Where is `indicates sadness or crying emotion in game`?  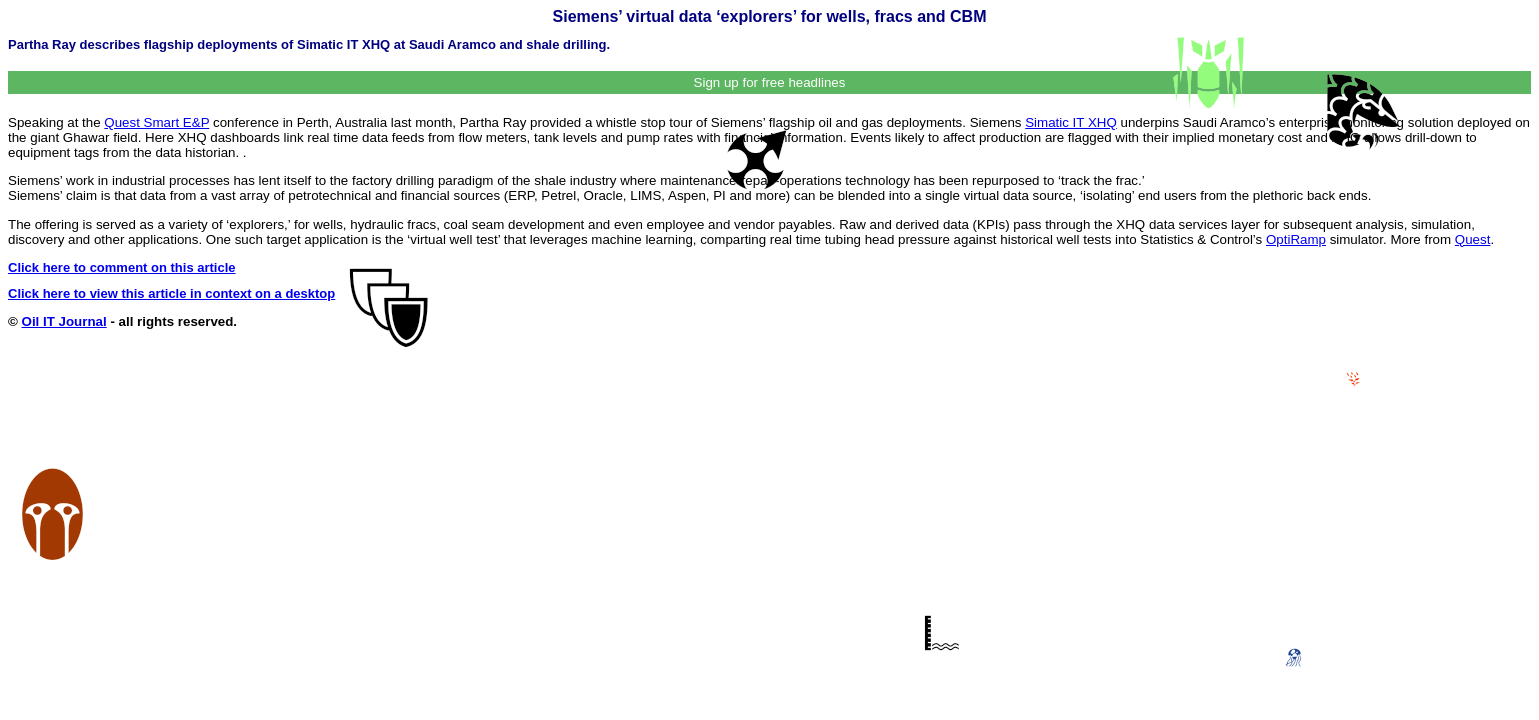
indicates sadness or crying emotion in game is located at coordinates (52, 514).